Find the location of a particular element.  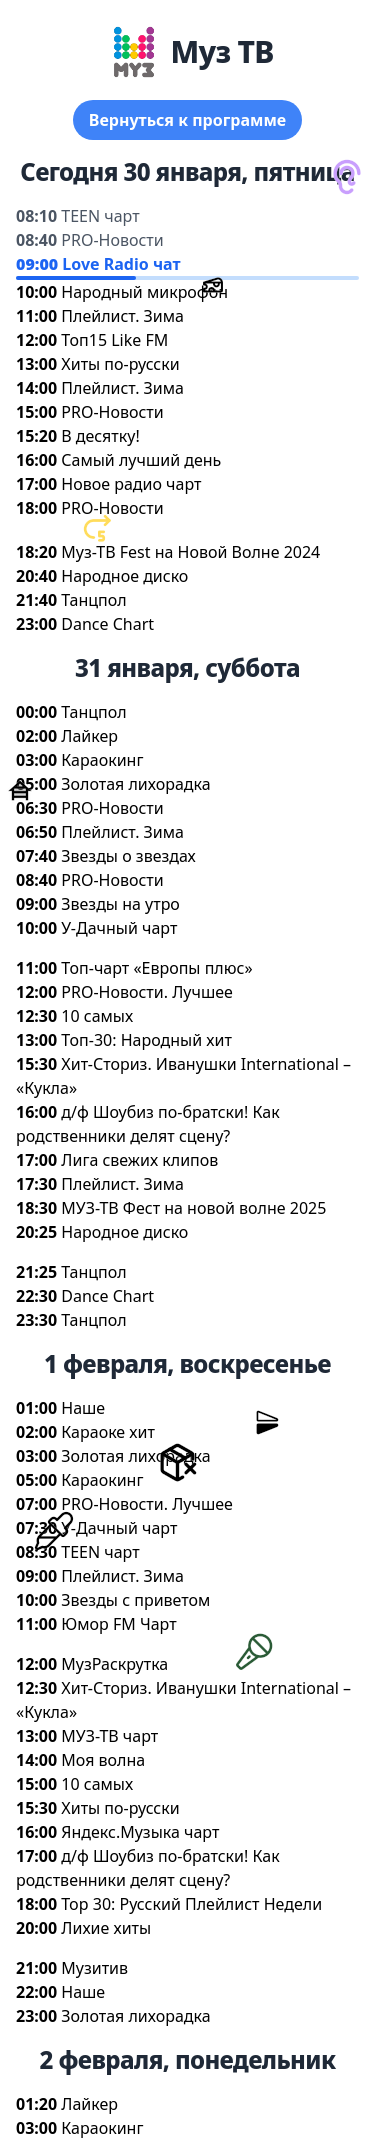

view home exterior or siding options is located at coordinates (20, 791).